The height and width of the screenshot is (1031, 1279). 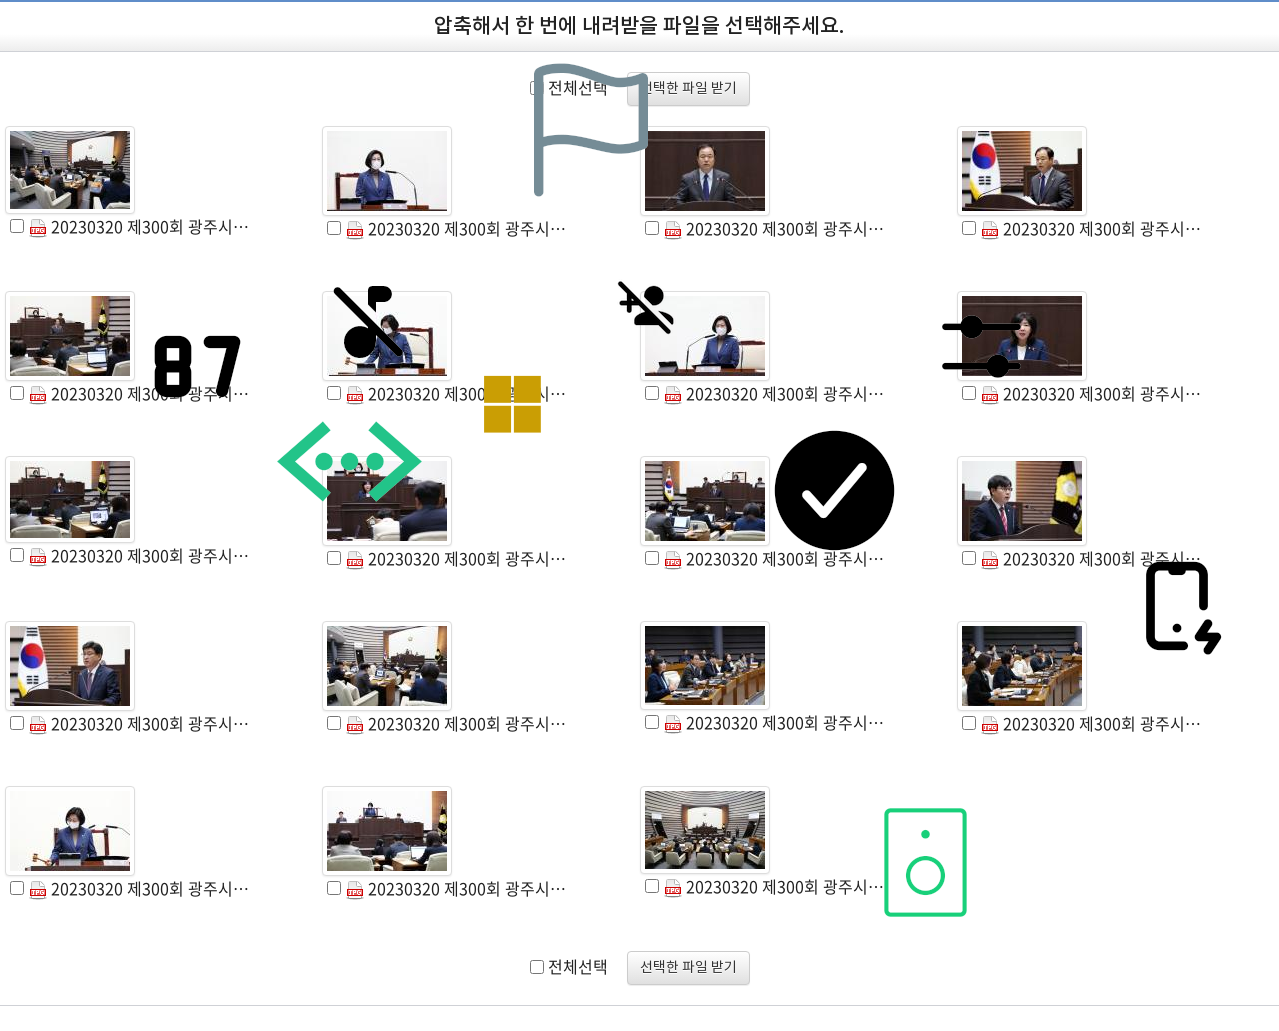 What do you see at coordinates (925, 862) in the screenshot?
I see `adjust speaker or audio output settings` at bounding box center [925, 862].